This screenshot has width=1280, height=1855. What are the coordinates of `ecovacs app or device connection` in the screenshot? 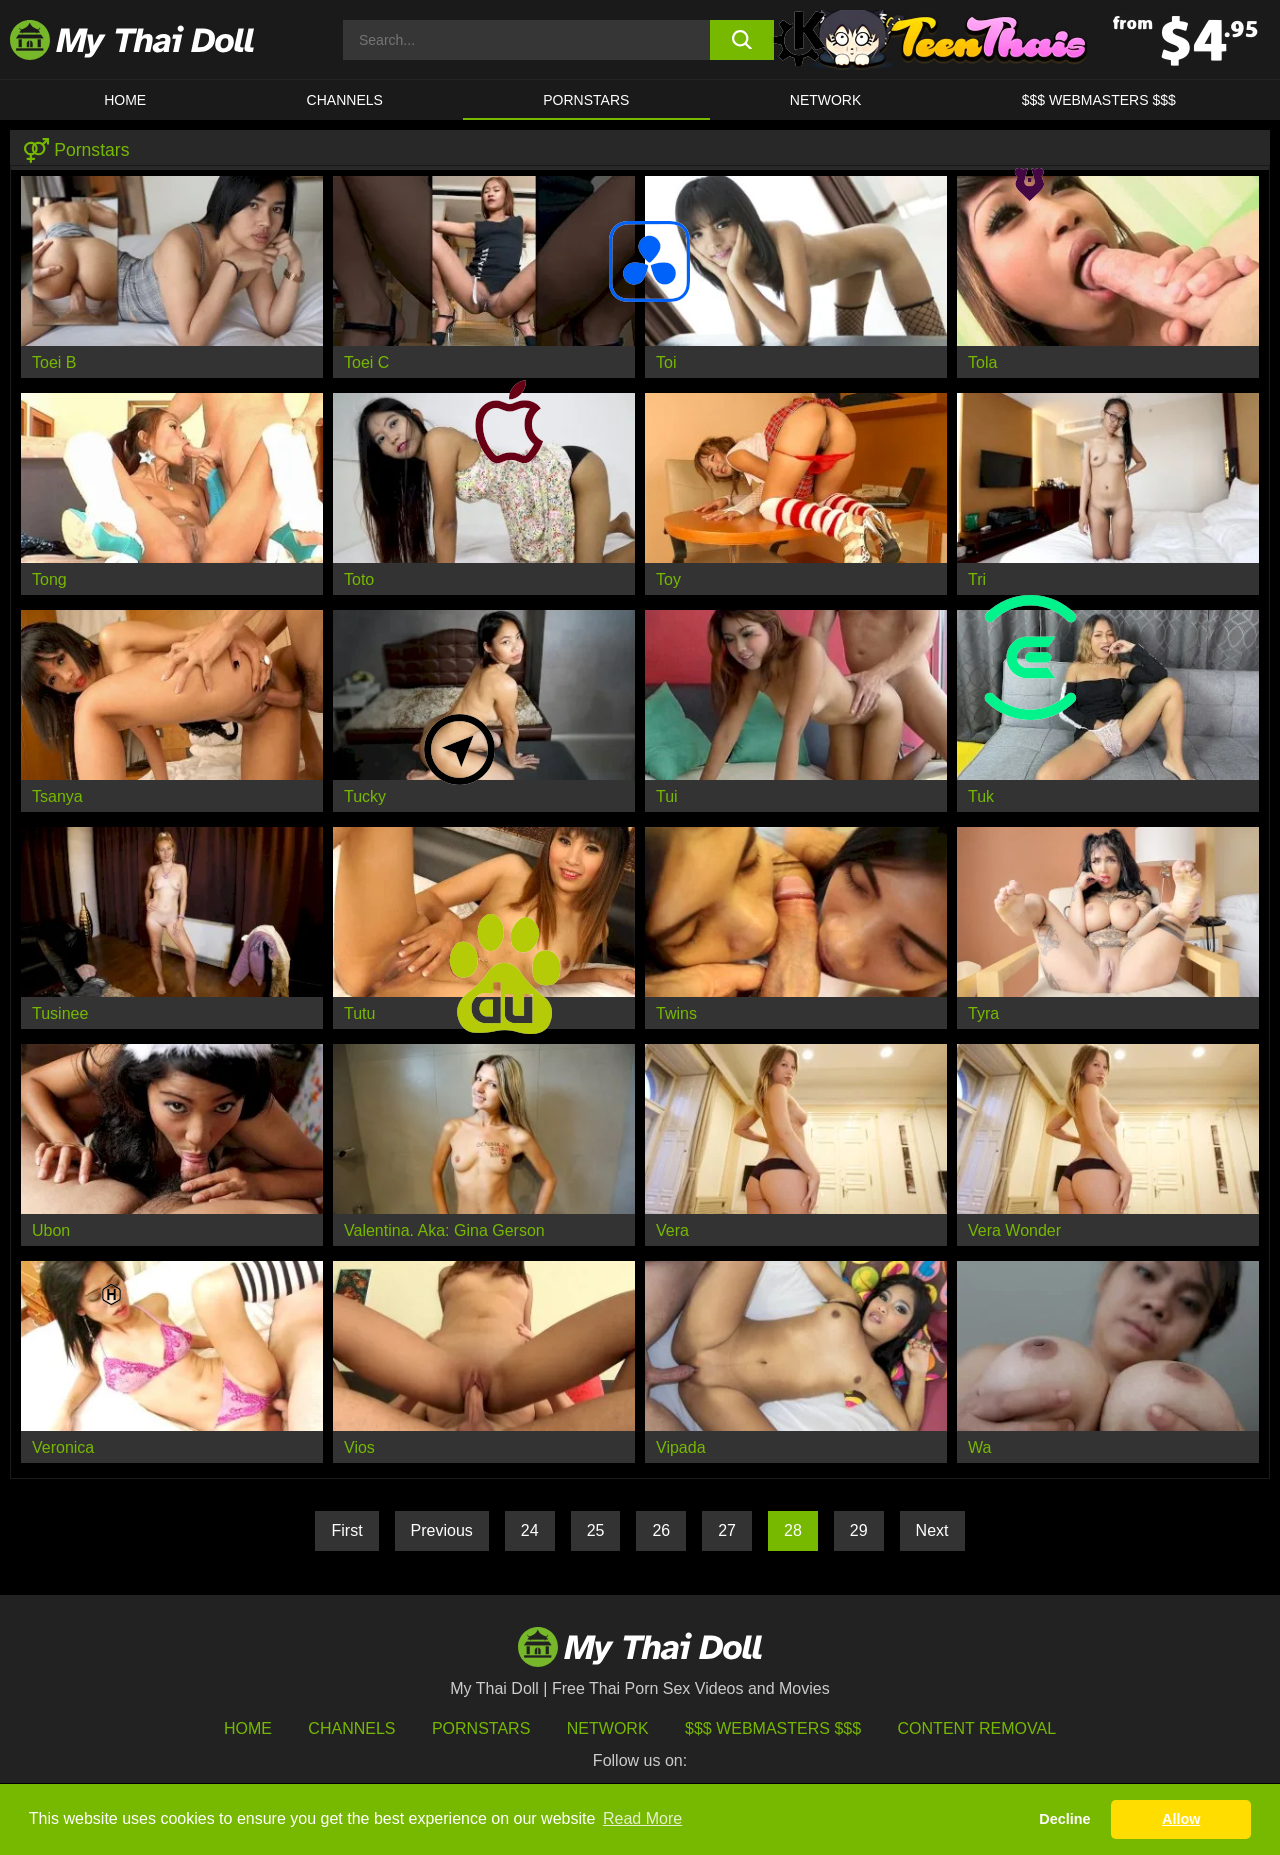 It's located at (1030, 657).